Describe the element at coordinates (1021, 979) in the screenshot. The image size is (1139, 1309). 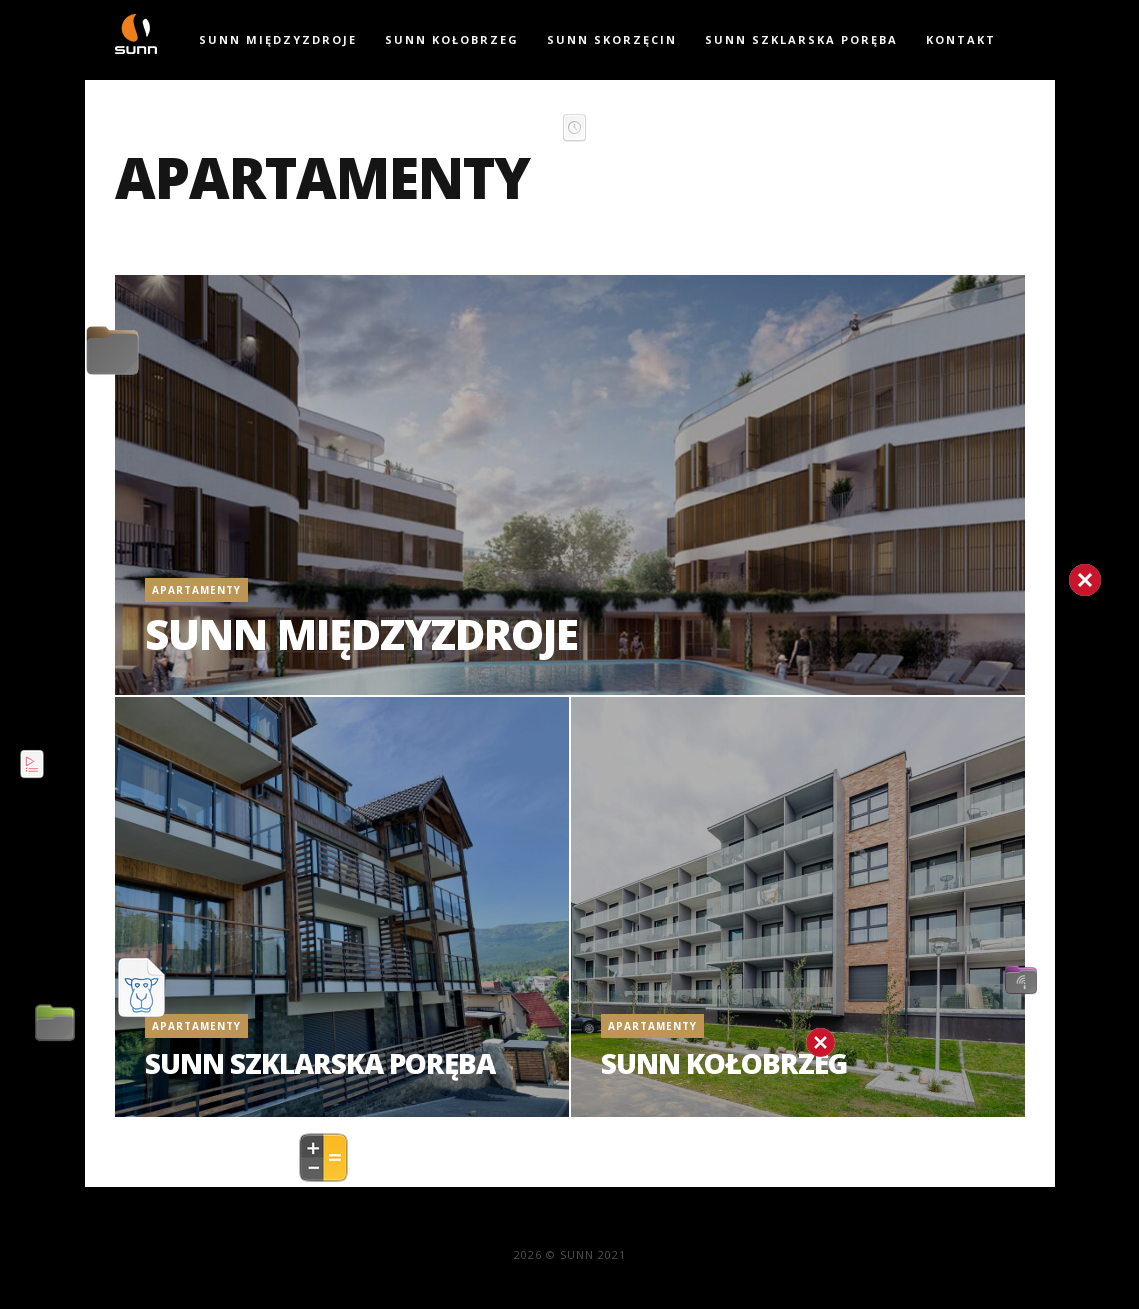
I see `folder synced with insync cloud service` at that location.